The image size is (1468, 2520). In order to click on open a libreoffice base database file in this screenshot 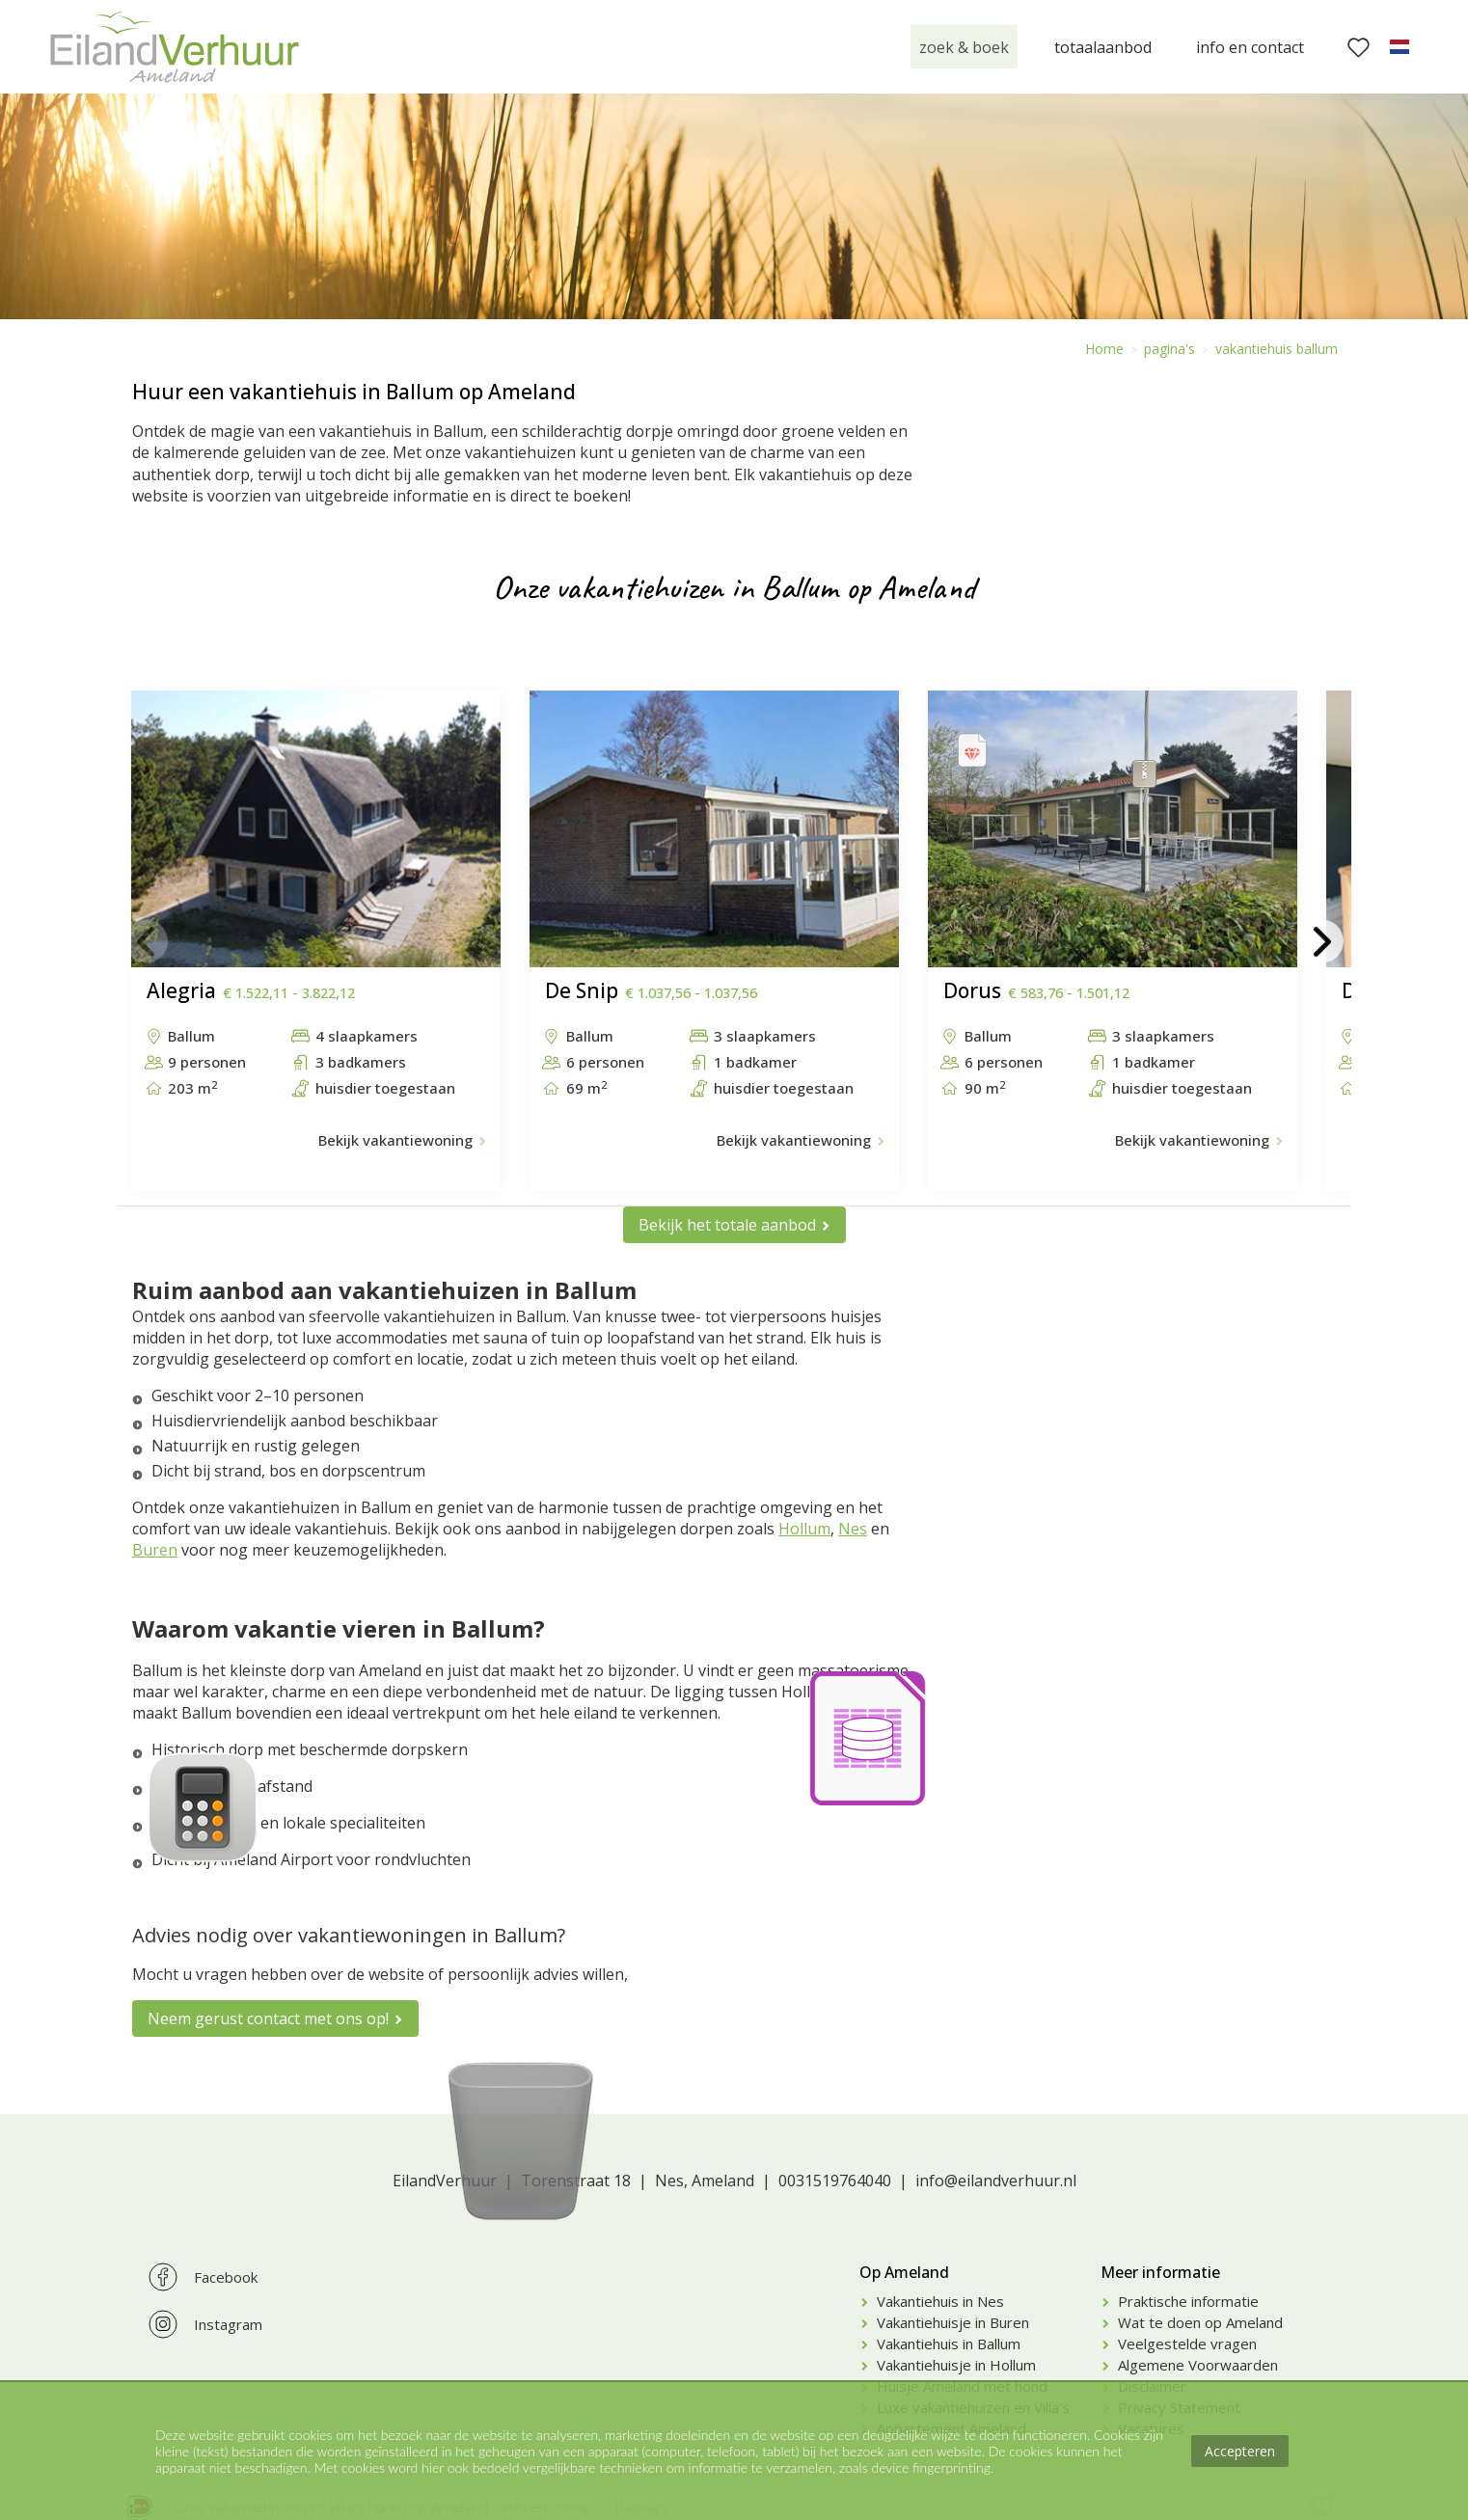, I will do `click(867, 1738)`.